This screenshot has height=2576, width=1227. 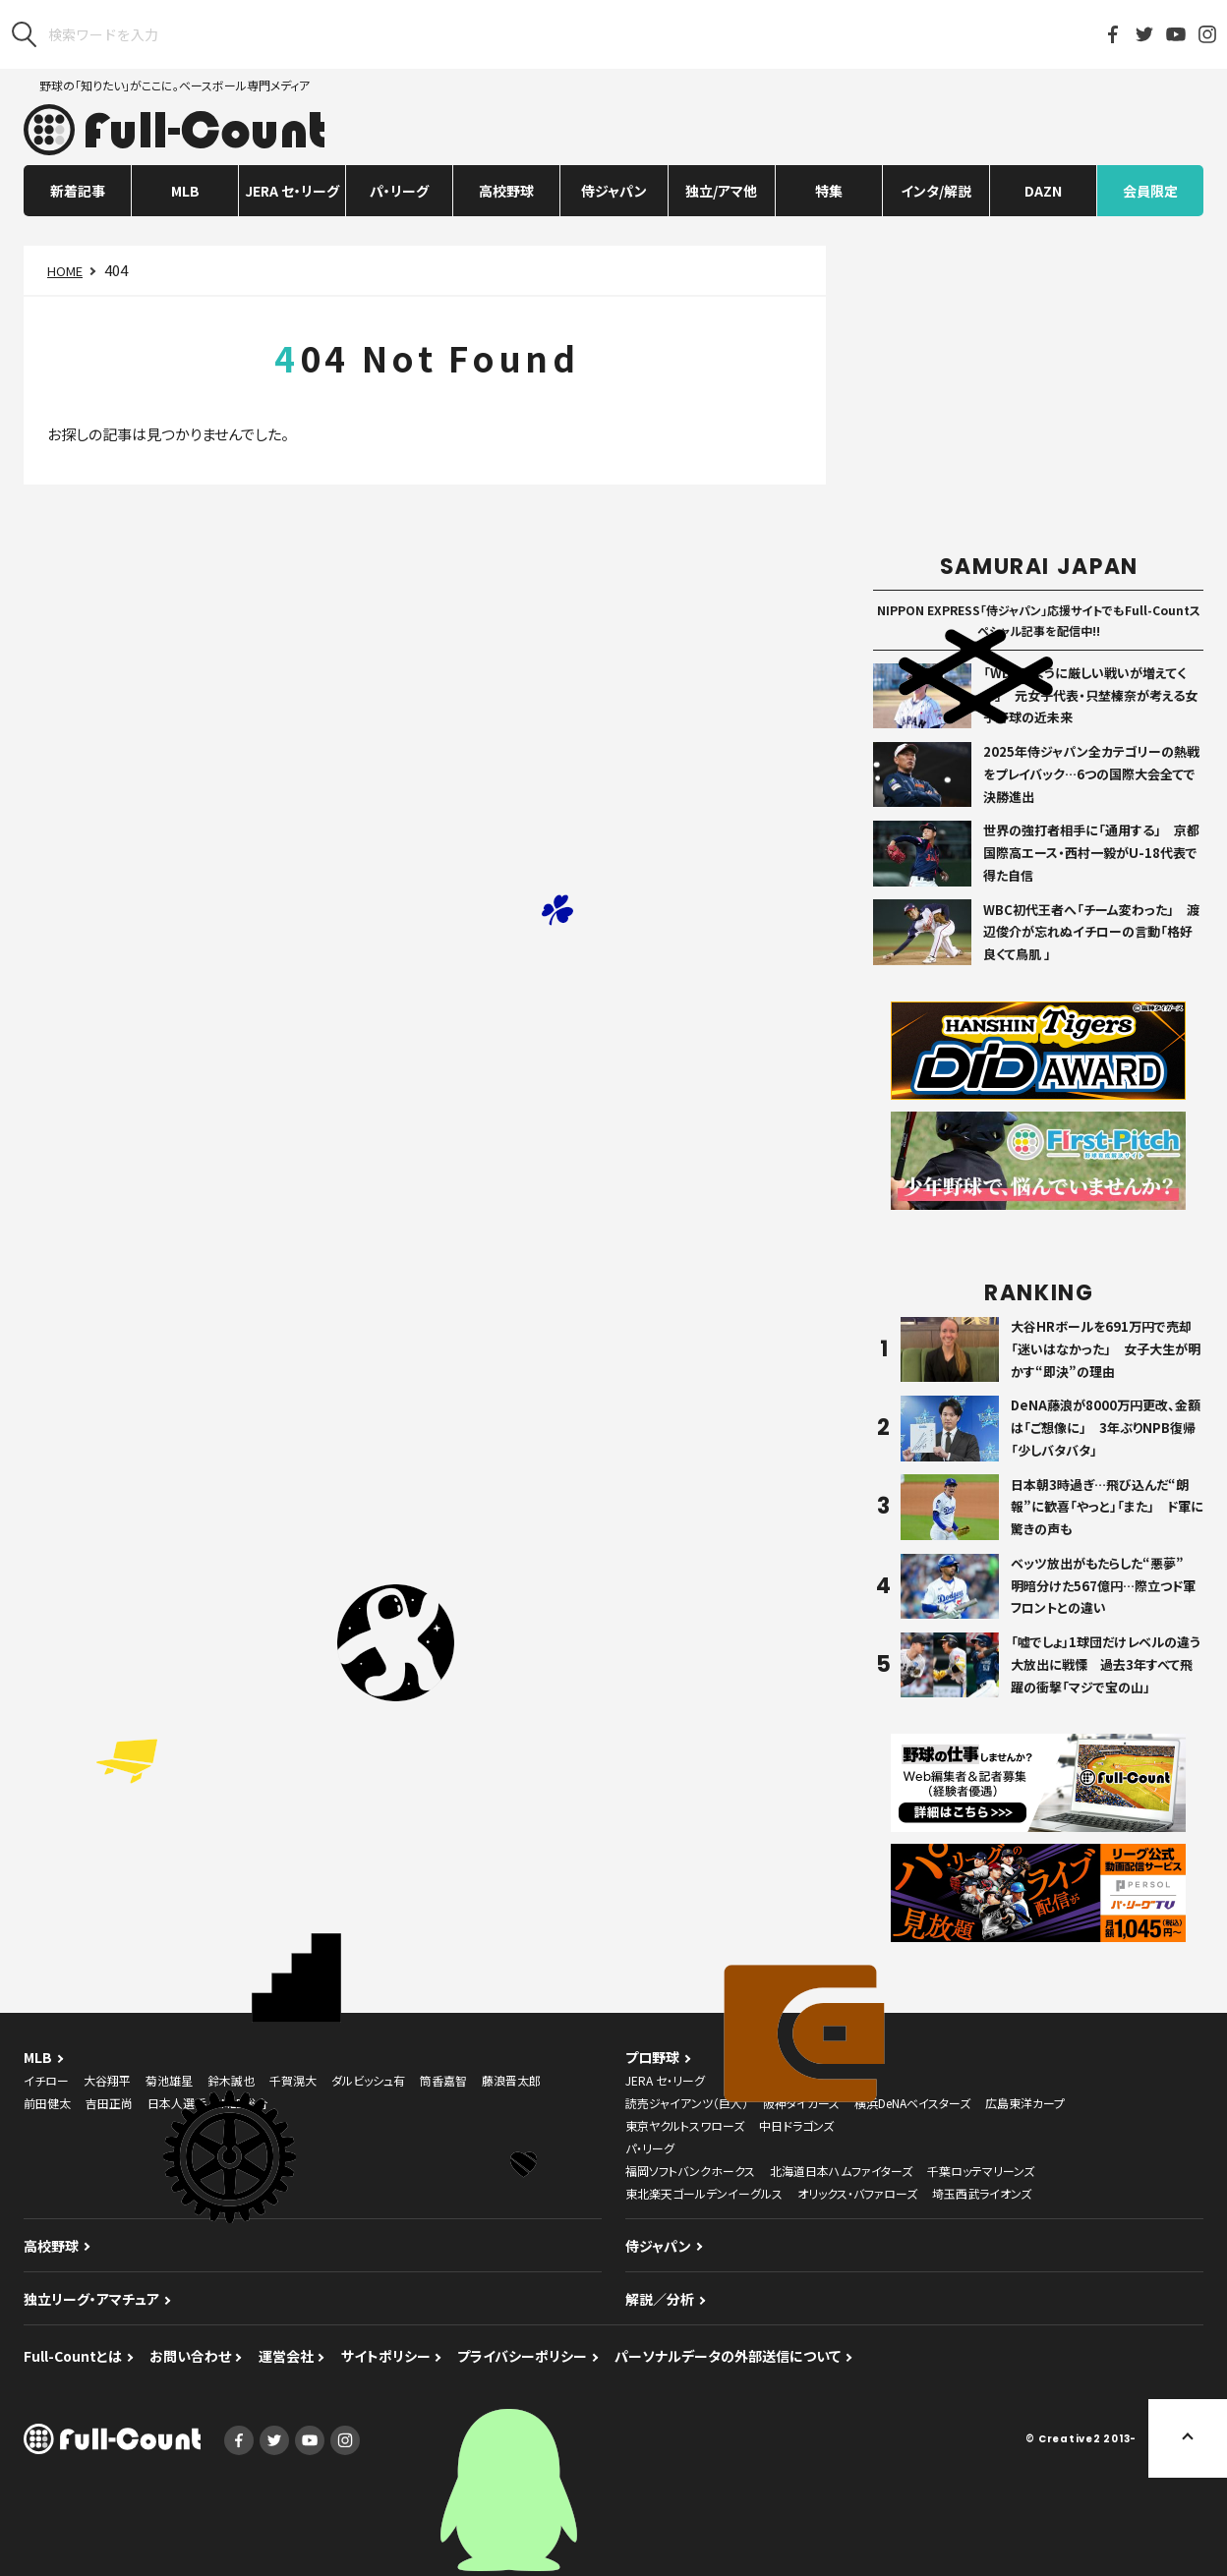 I want to click on open Blockbench 3D modeling application, so click(x=127, y=1761).